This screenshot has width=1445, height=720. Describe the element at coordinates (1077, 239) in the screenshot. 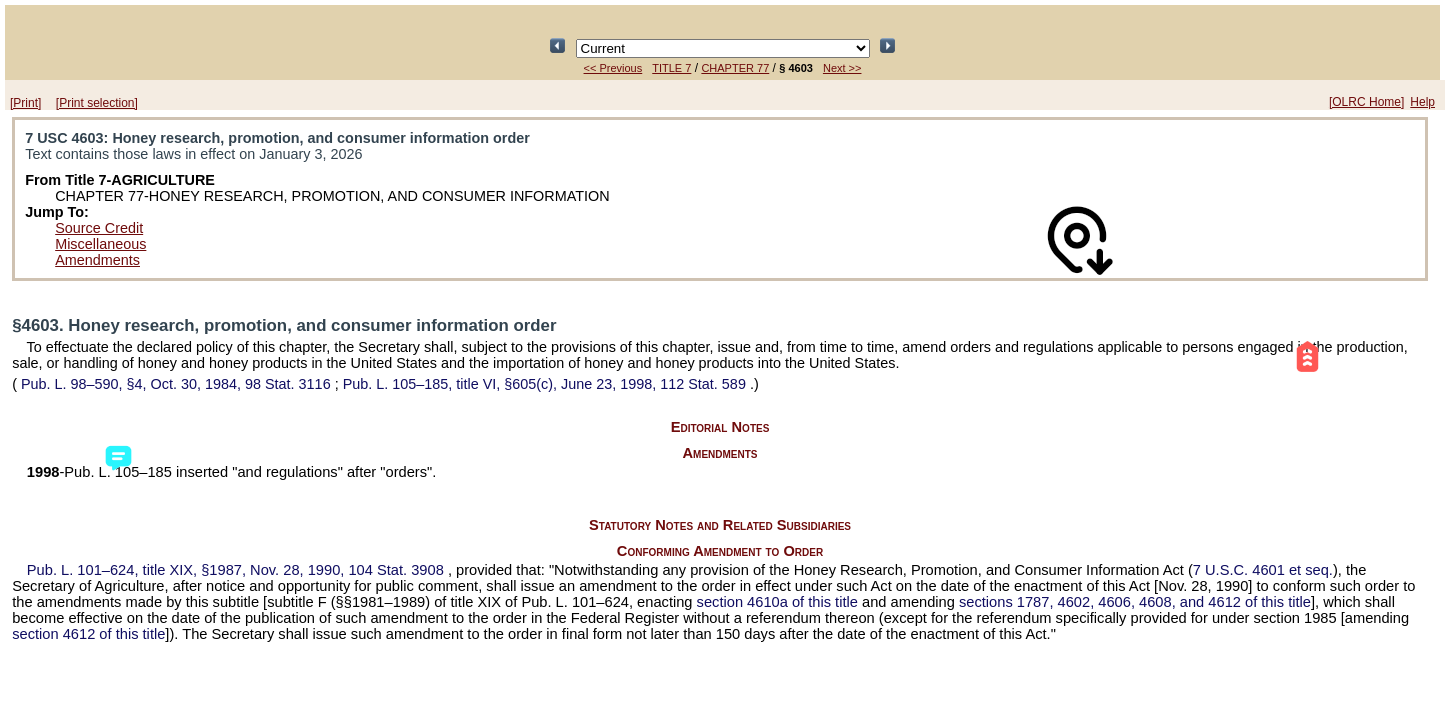

I see `drop a pin at current location` at that location.